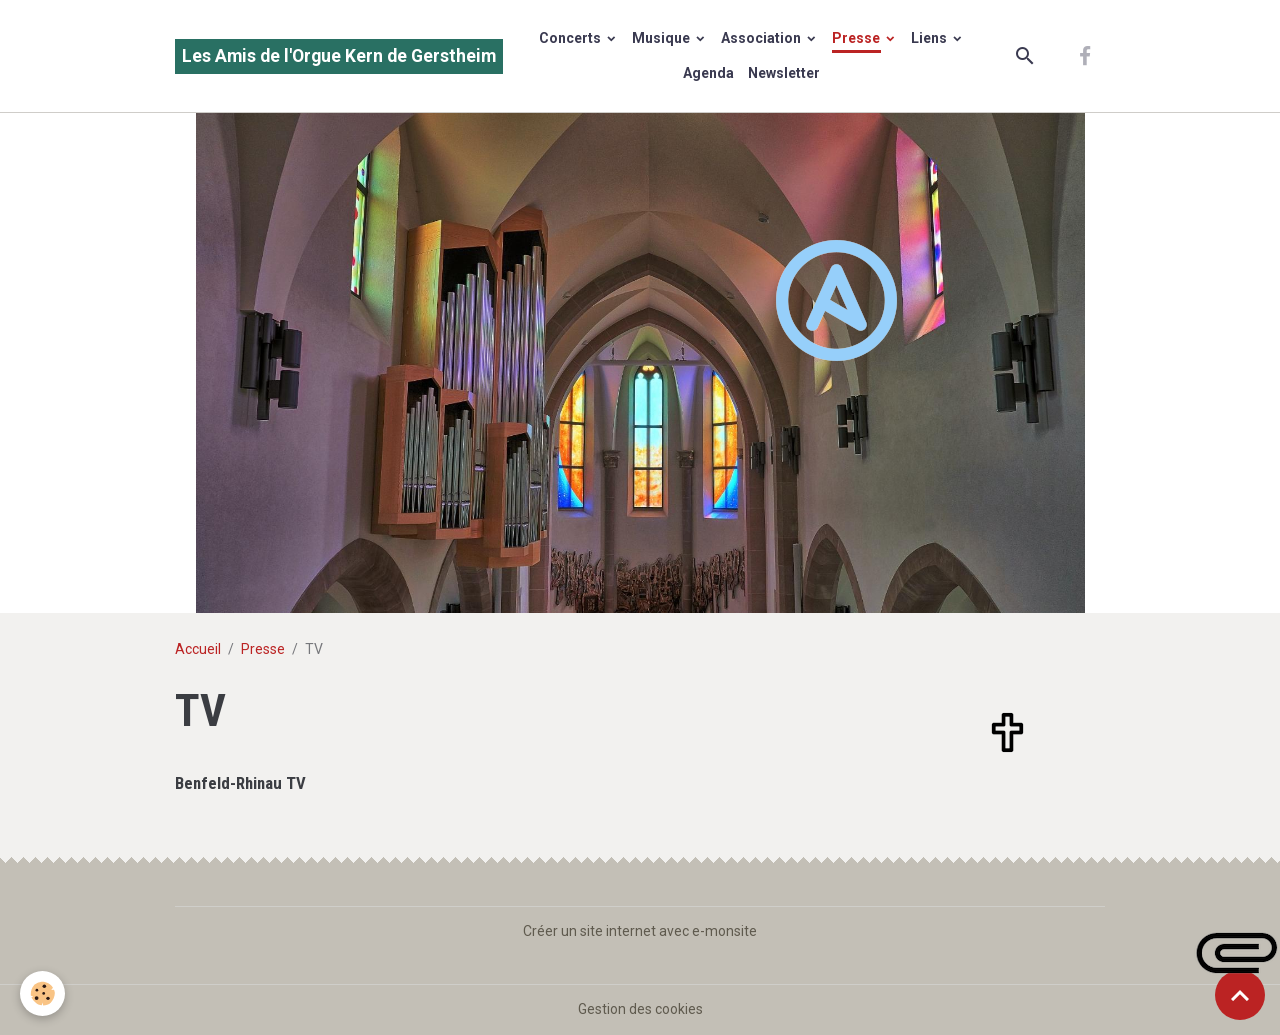 The height and width of the screenshot is (1035, 1280). Describe the element at coordinates (1235, 953) in the screenshot. I see `attach a file to your message` at that location.